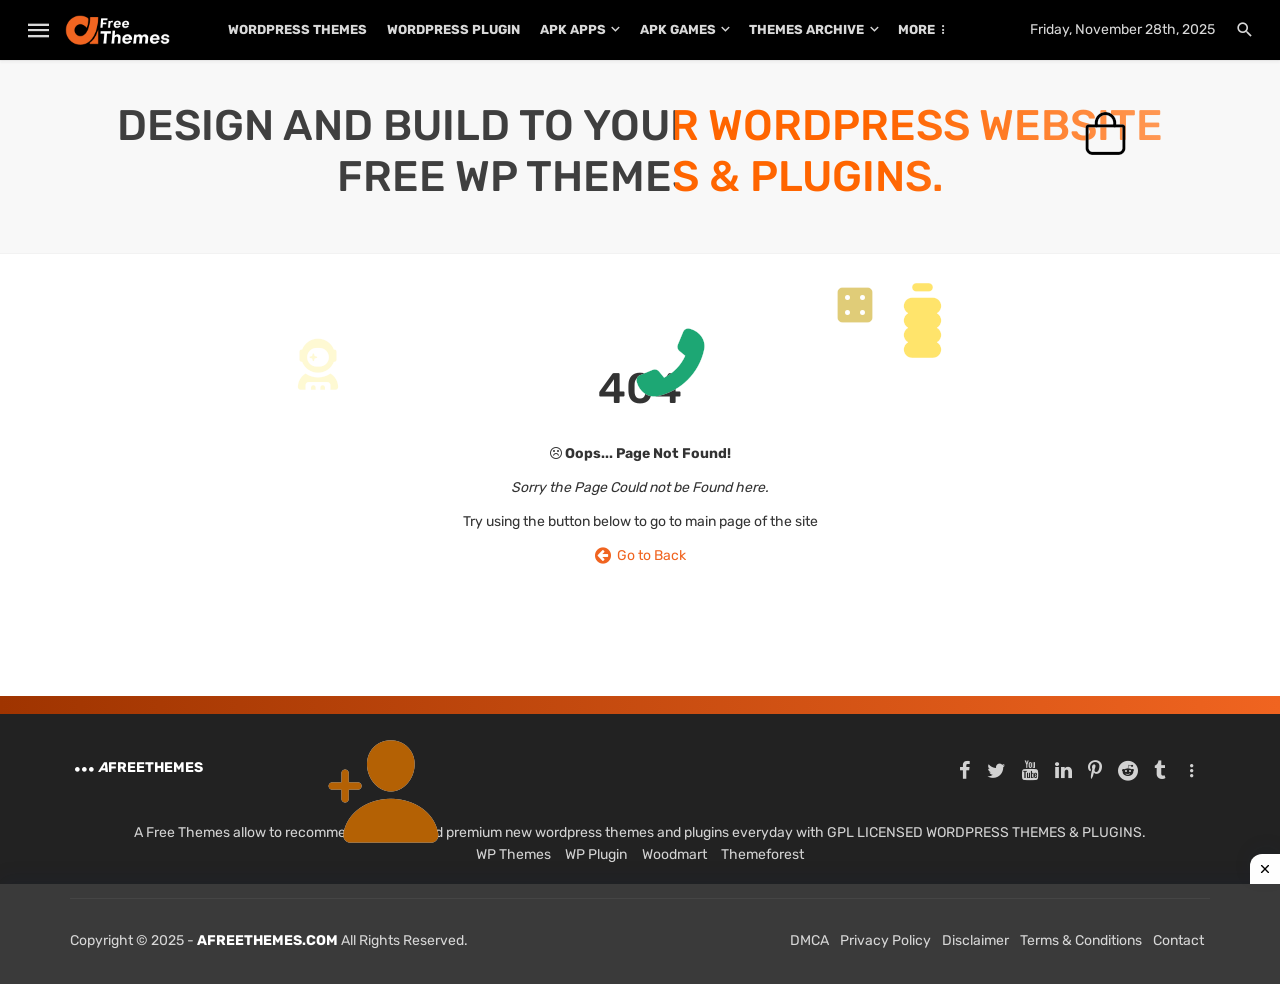 Image resolution: width=1280 pixels, height=984 pixels. What do you see at coordinates (922, 320) in the screenshot?
I see `track your water intake` at bounding box center [922, 320].